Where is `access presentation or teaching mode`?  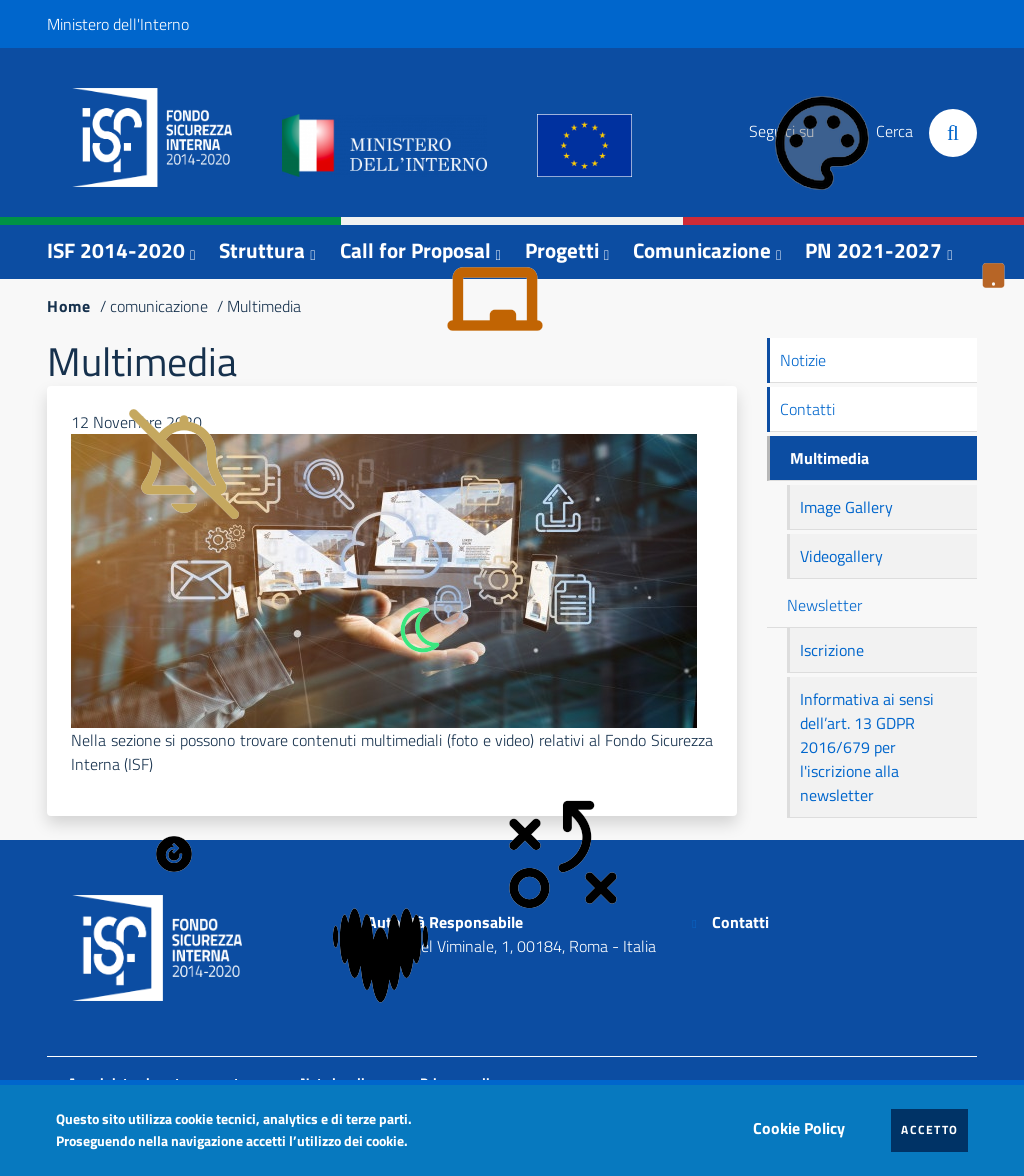
access presentation or teaching mode is located at coordinates (495, 299).